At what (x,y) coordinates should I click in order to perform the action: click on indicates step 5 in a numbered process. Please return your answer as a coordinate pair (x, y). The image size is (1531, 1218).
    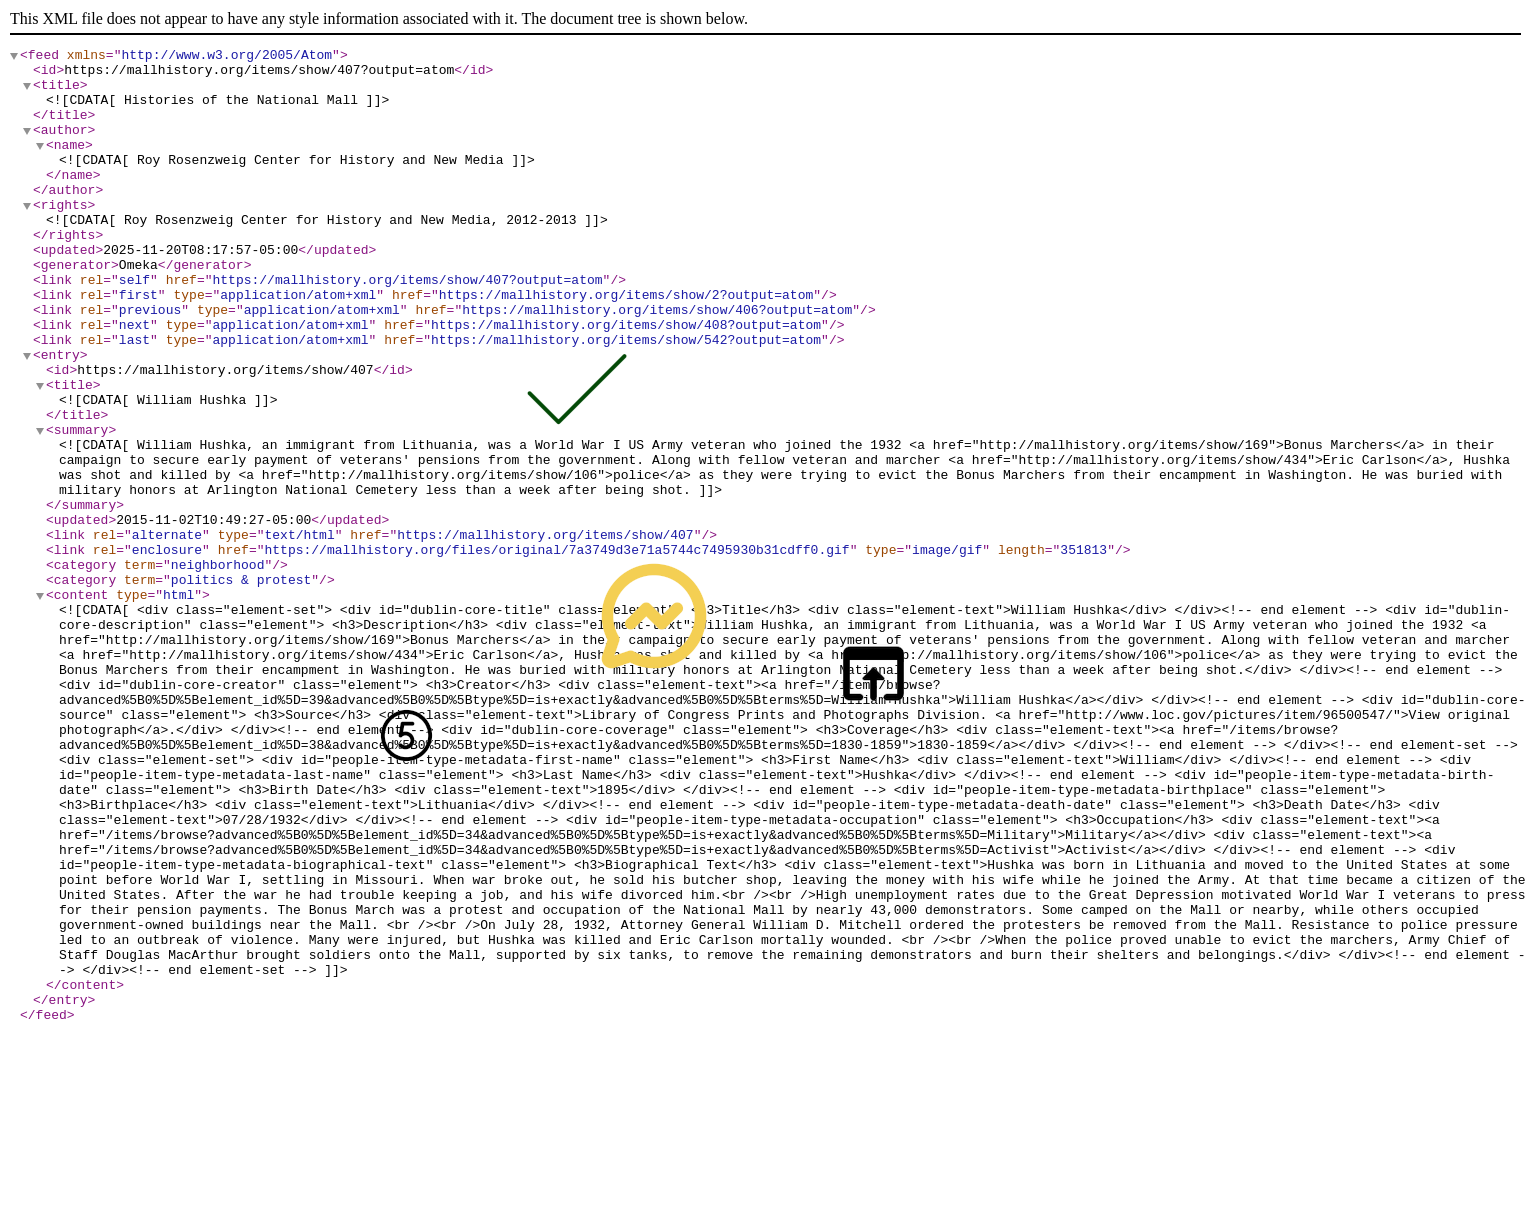
    Looking at the image, I should click on (406, 735).